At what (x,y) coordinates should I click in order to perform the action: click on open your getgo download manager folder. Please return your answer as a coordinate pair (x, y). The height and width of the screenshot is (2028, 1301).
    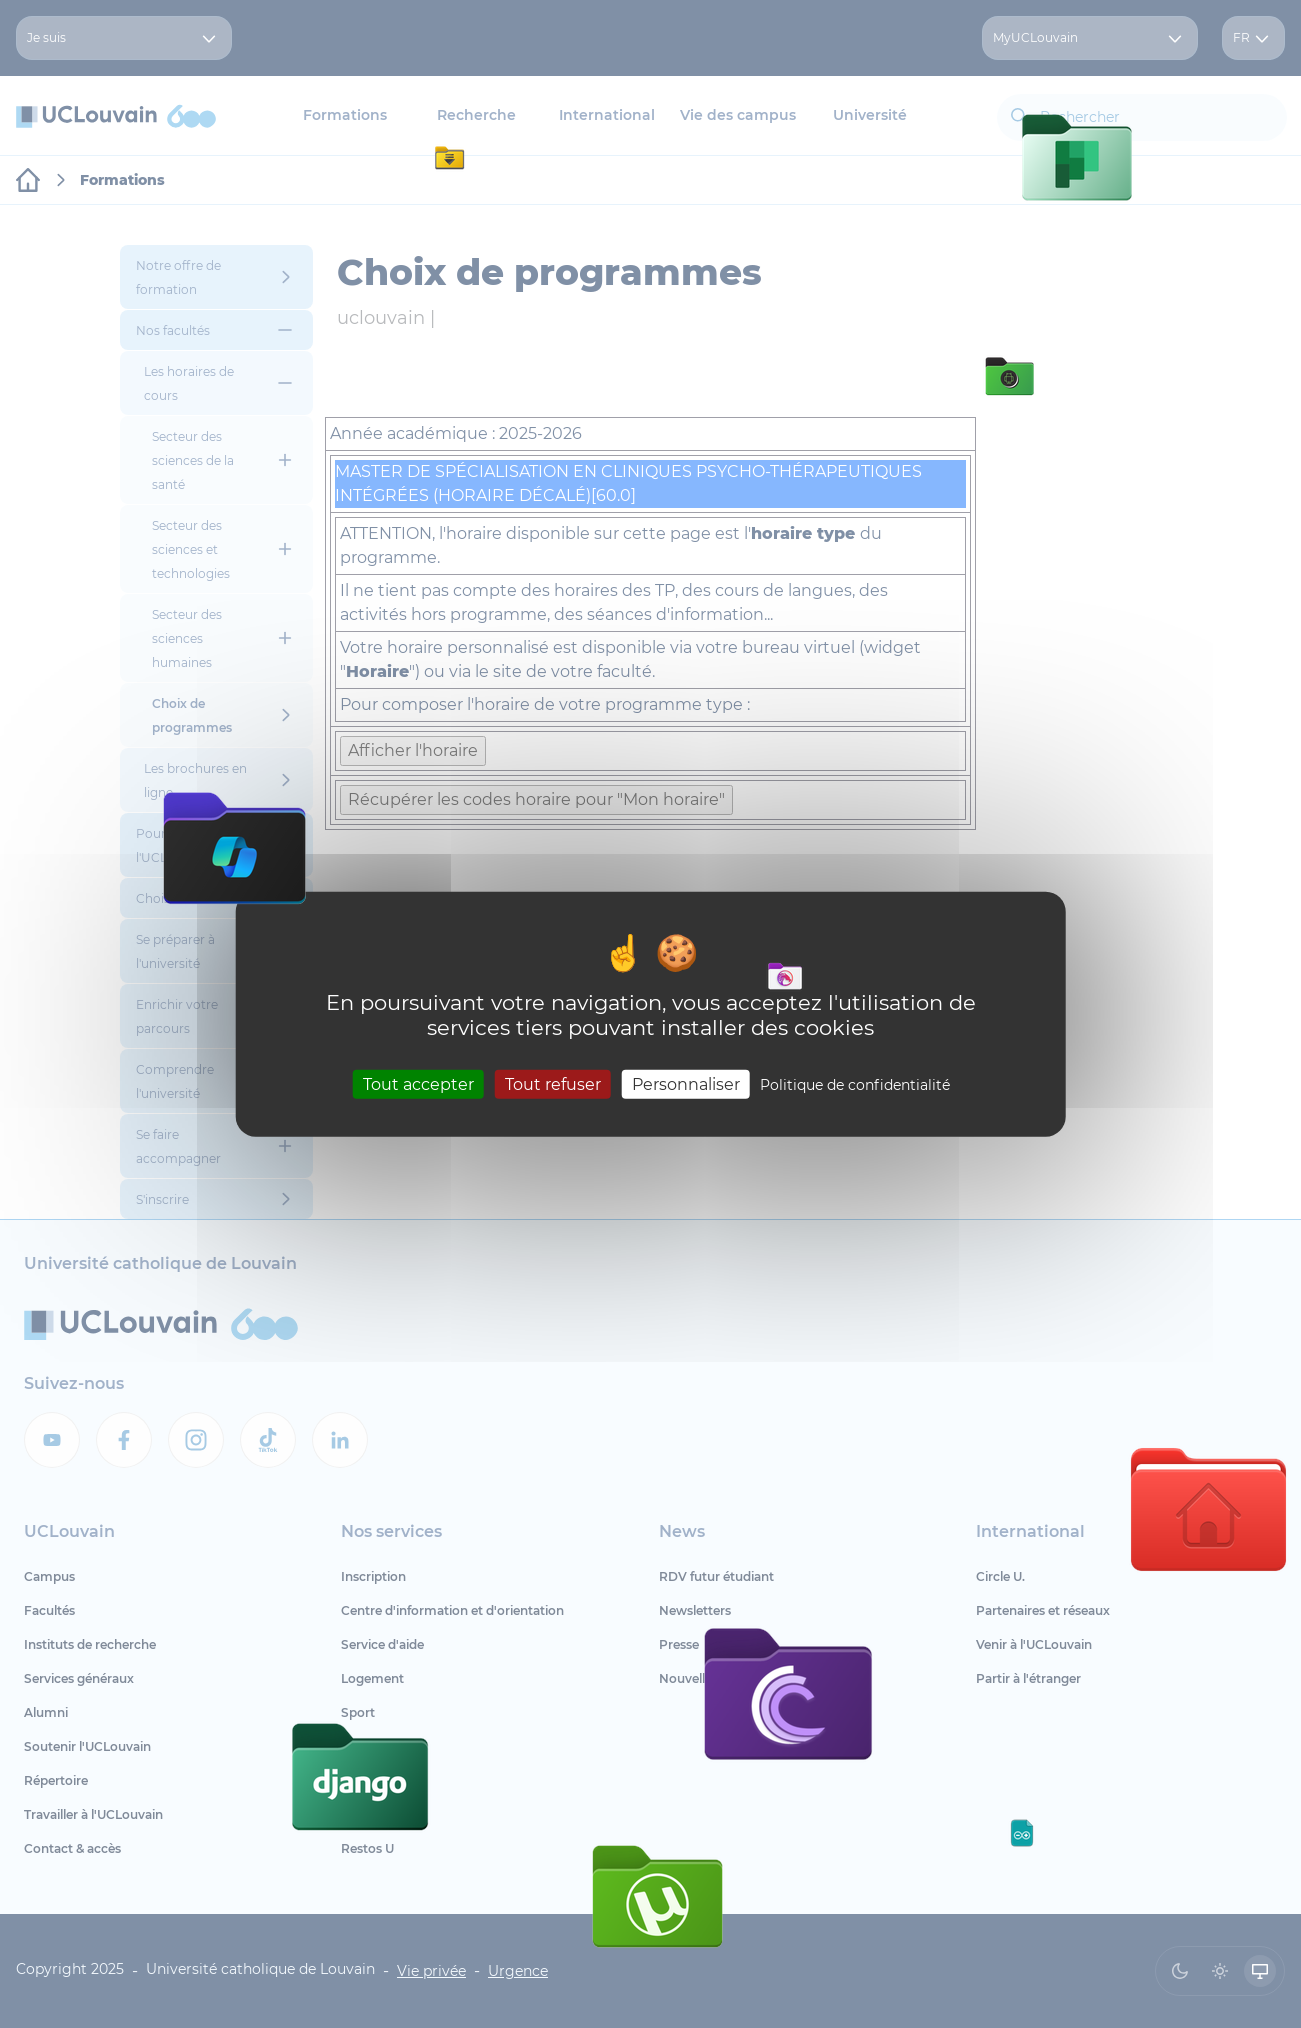
    Looking at the image, I should click on (449, 158).